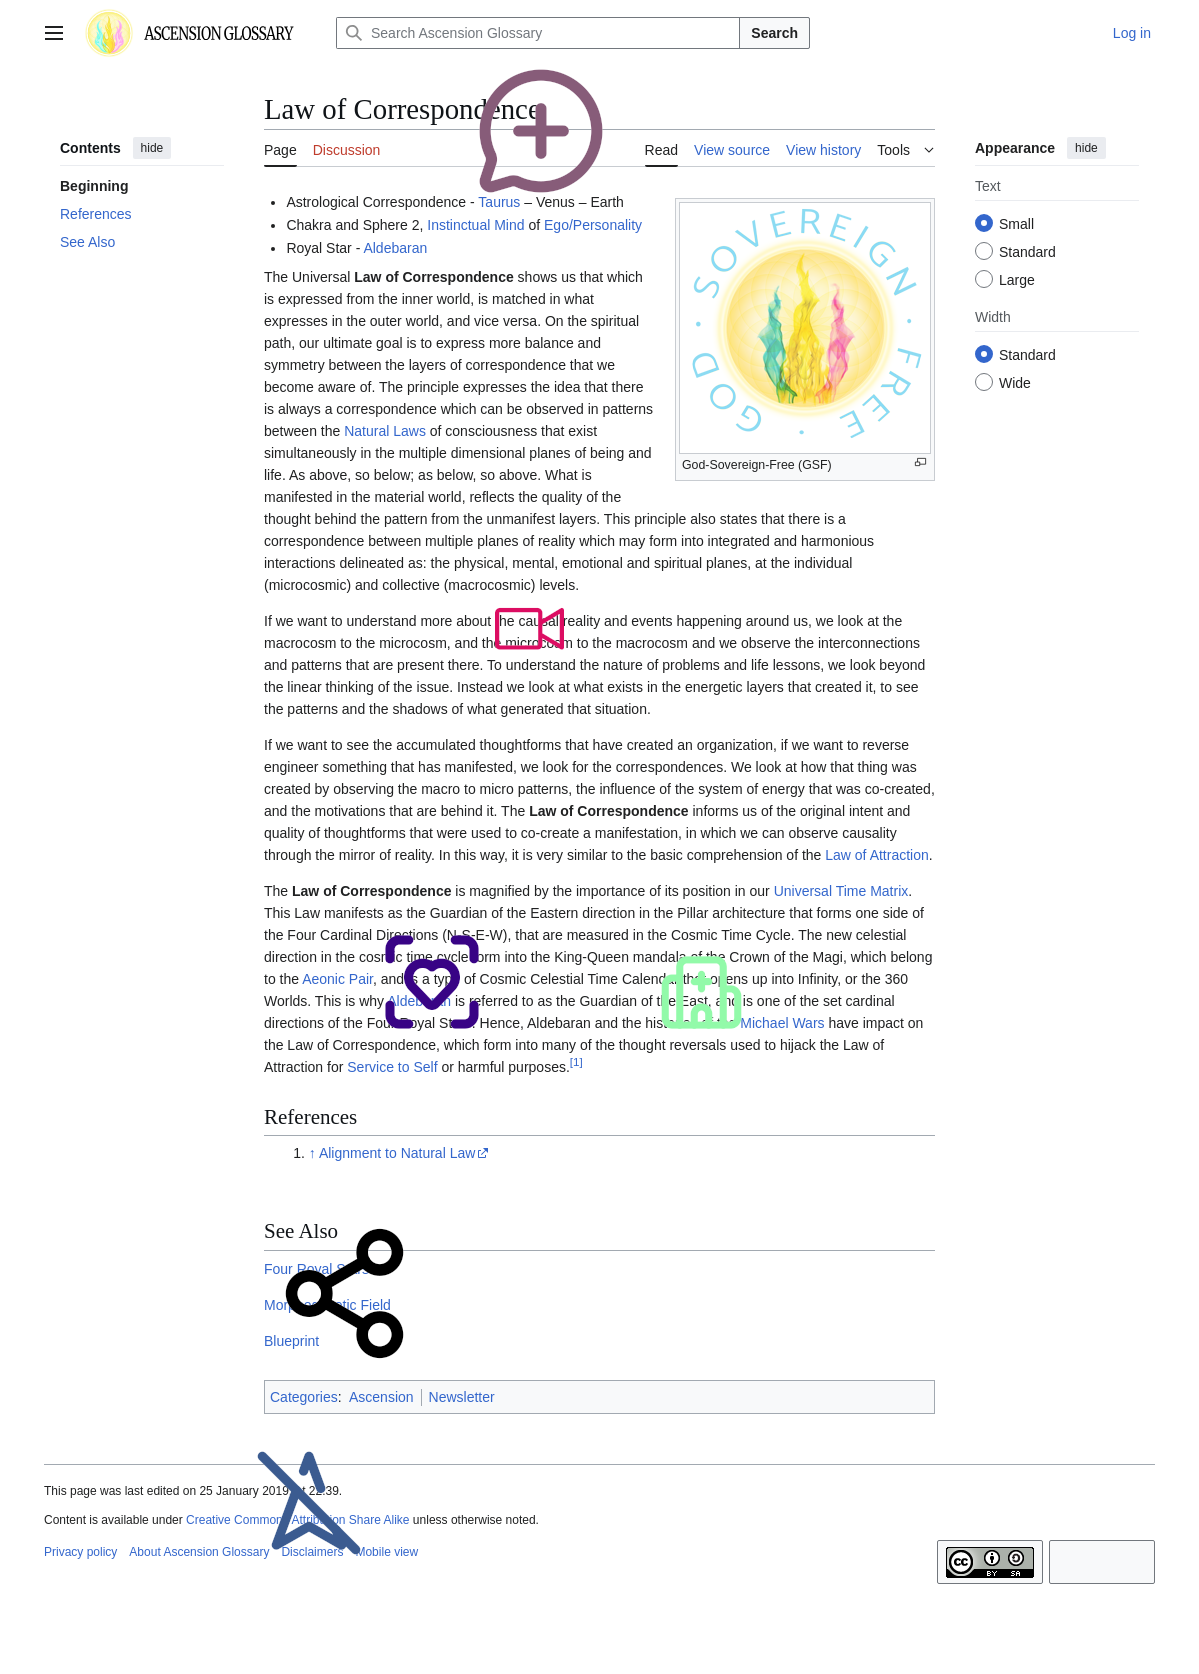 This screenshot has width=1199, height=1674. I want to click on find nearby hospitals or medical facilities, so click(701, 992).